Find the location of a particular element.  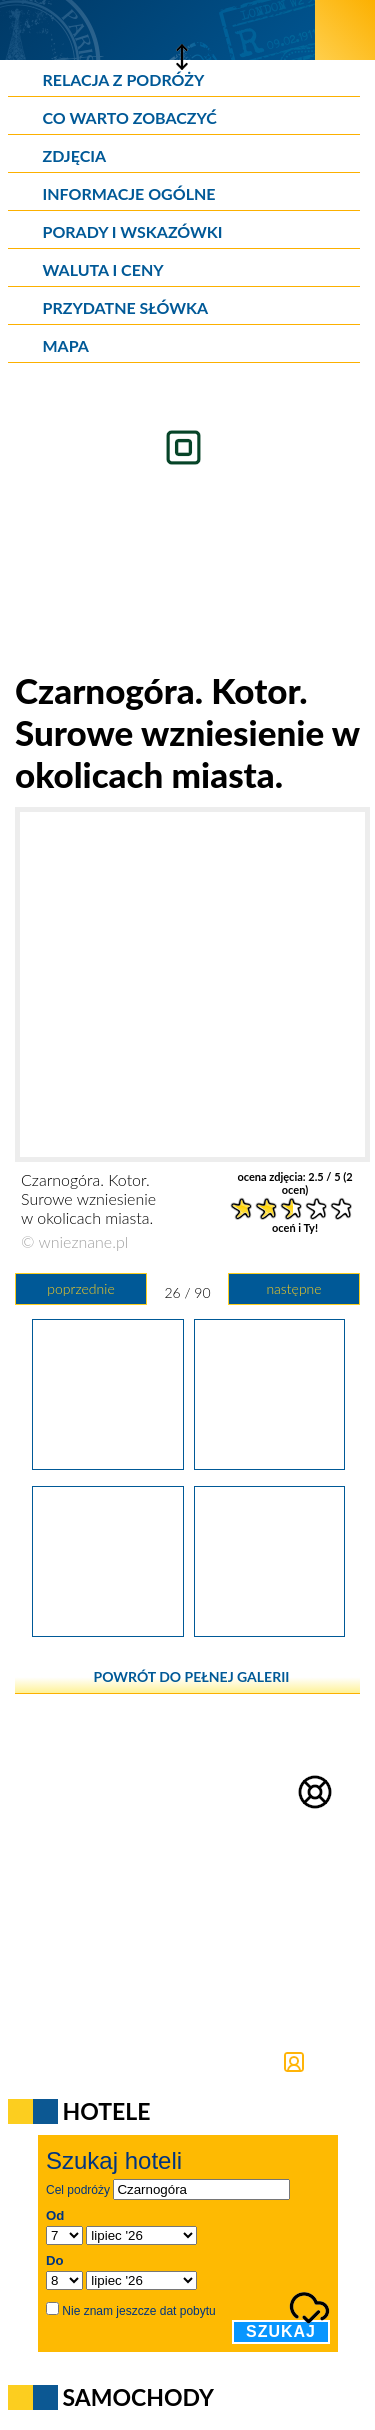

view user profile is located at coordinates (294, 2062).